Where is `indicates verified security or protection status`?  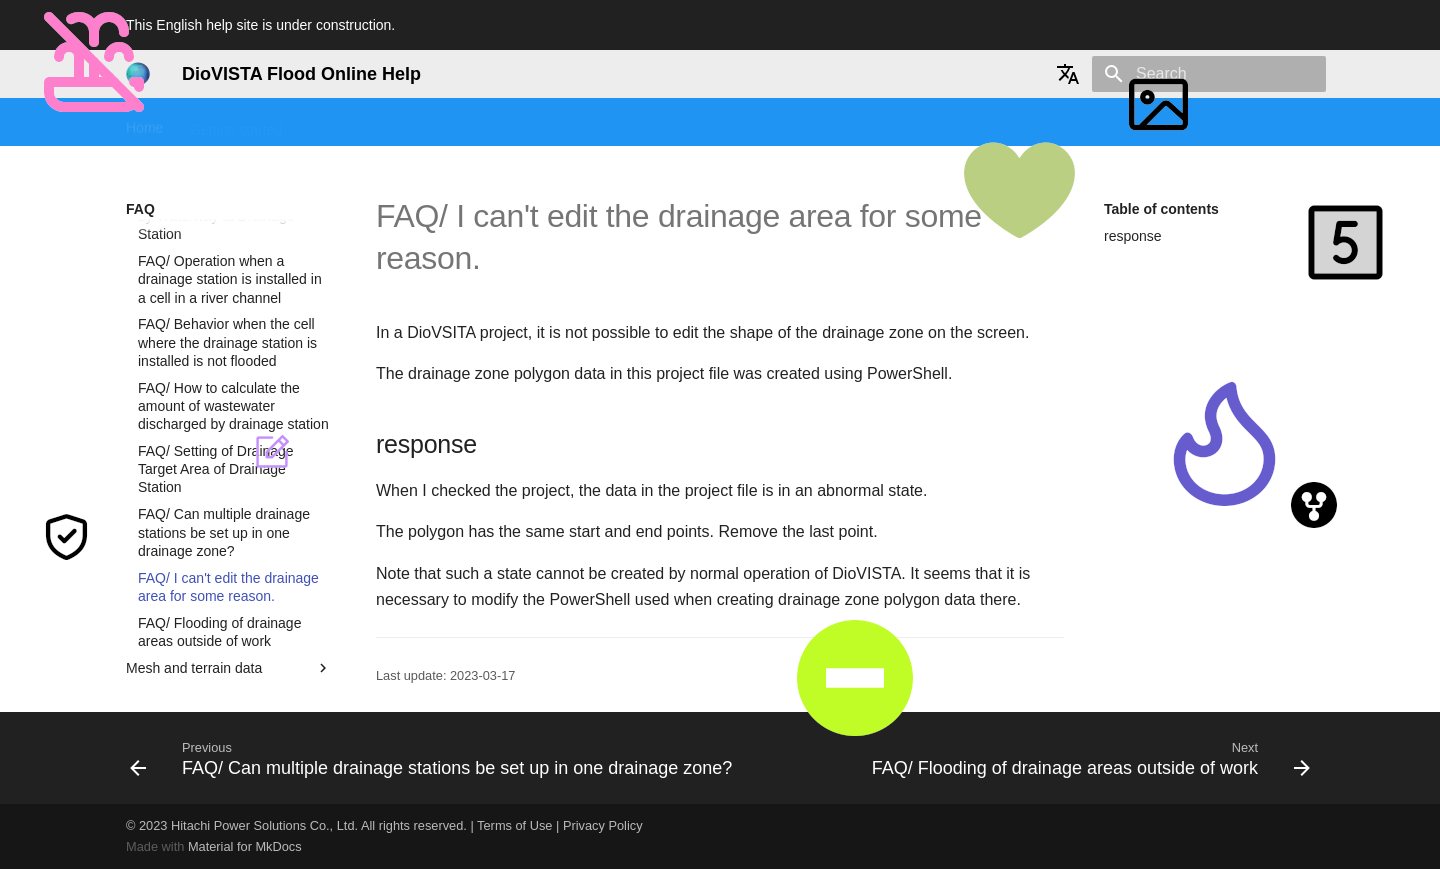 indicates verified security or protection status is located at coordinates (66, 537).